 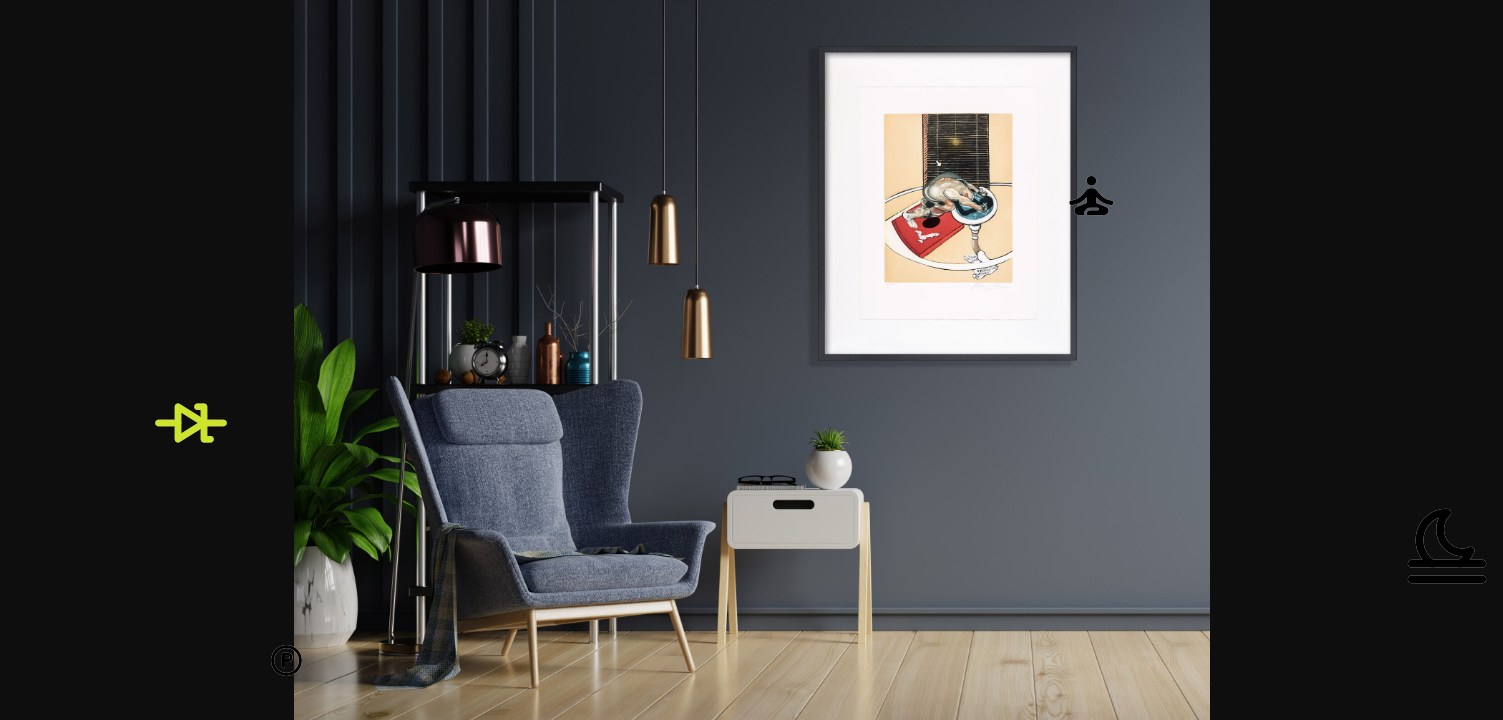 What do you see at coordinates (286, 660) in the screenshot?
I see `find nearby parking locations` at bounding box center [286, 660].